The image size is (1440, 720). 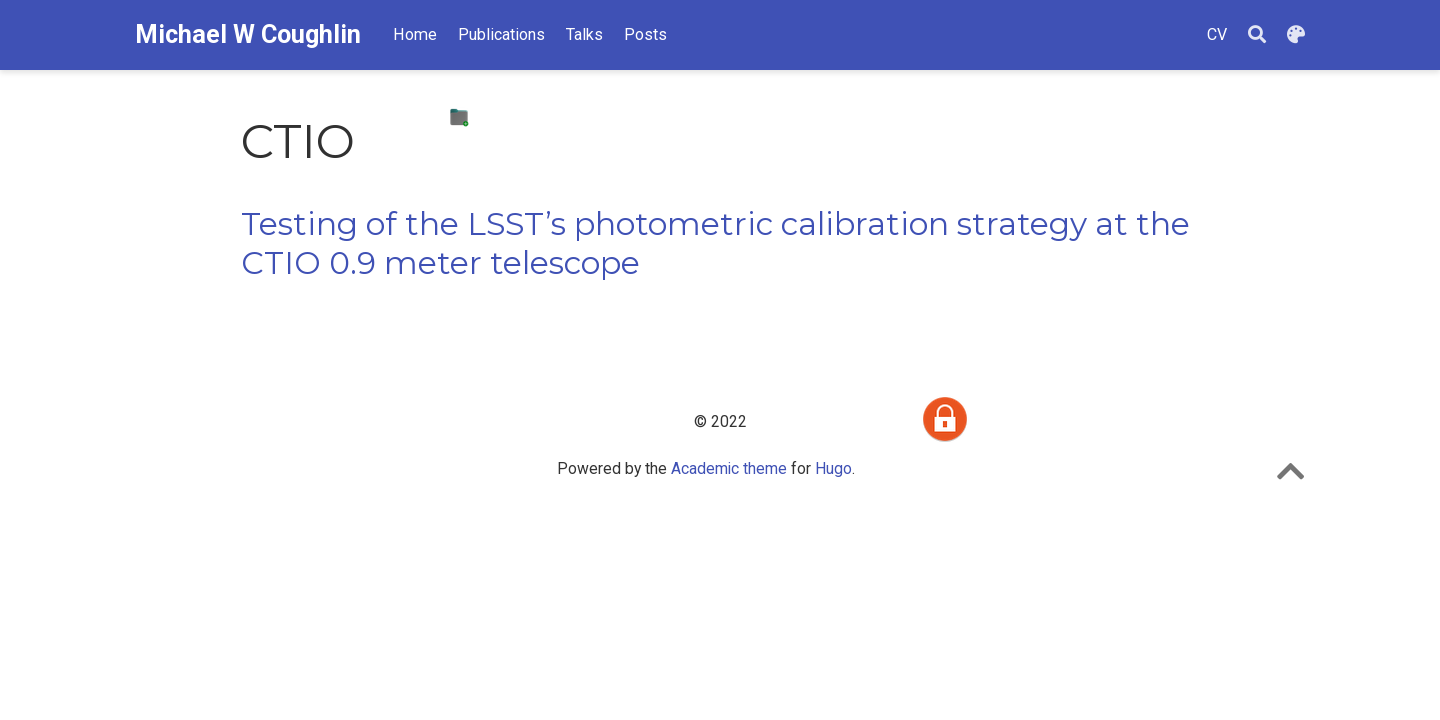 What do you see at coordinates (945, 419) in the screenshot?
I see `brightness settings are locked` at bounding box center [945, 419].